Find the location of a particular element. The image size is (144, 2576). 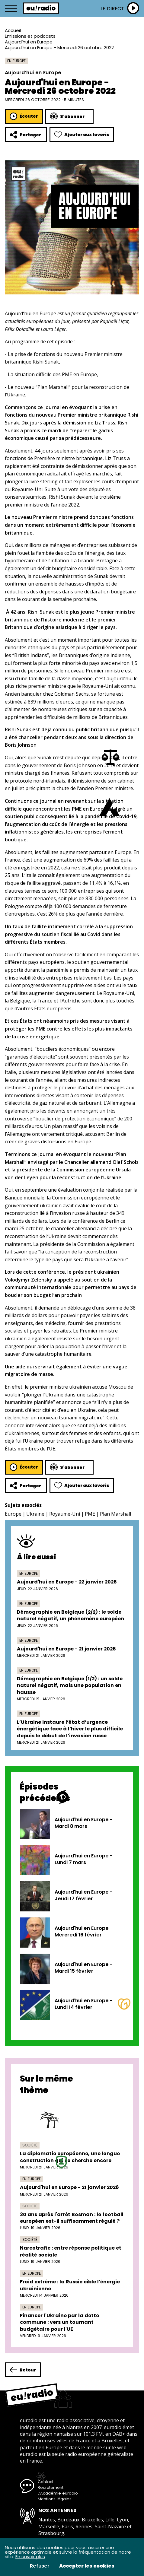

access user privacy and security settings is located at coordinates (61, 2162).